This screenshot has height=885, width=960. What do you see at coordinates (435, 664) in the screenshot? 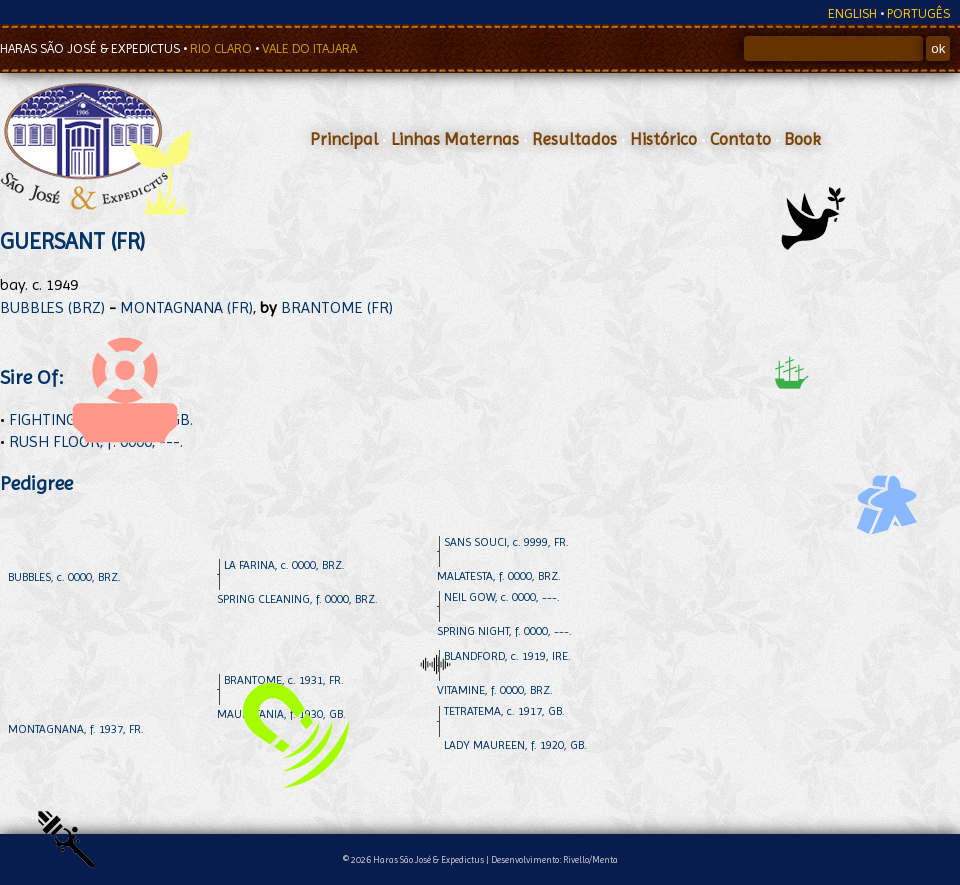
I see `audio or sound is currently playing` at bounding box center [435, 664].